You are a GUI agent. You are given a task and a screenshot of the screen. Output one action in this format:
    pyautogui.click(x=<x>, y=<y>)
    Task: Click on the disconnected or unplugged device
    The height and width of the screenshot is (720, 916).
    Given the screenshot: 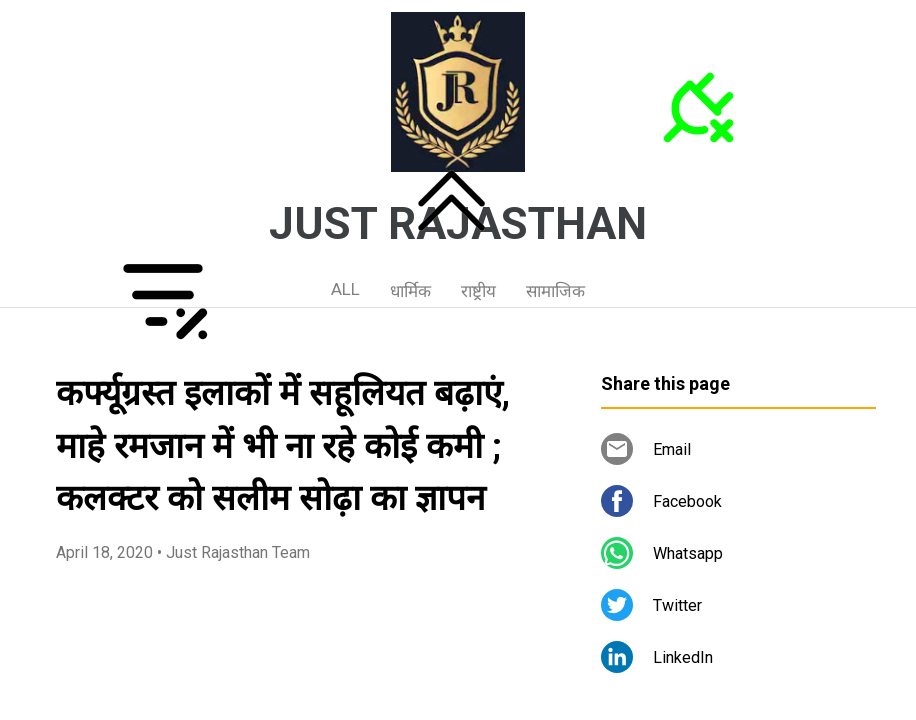 What is the action you would take?
    pyautogui.click(x=698, y=107)
    